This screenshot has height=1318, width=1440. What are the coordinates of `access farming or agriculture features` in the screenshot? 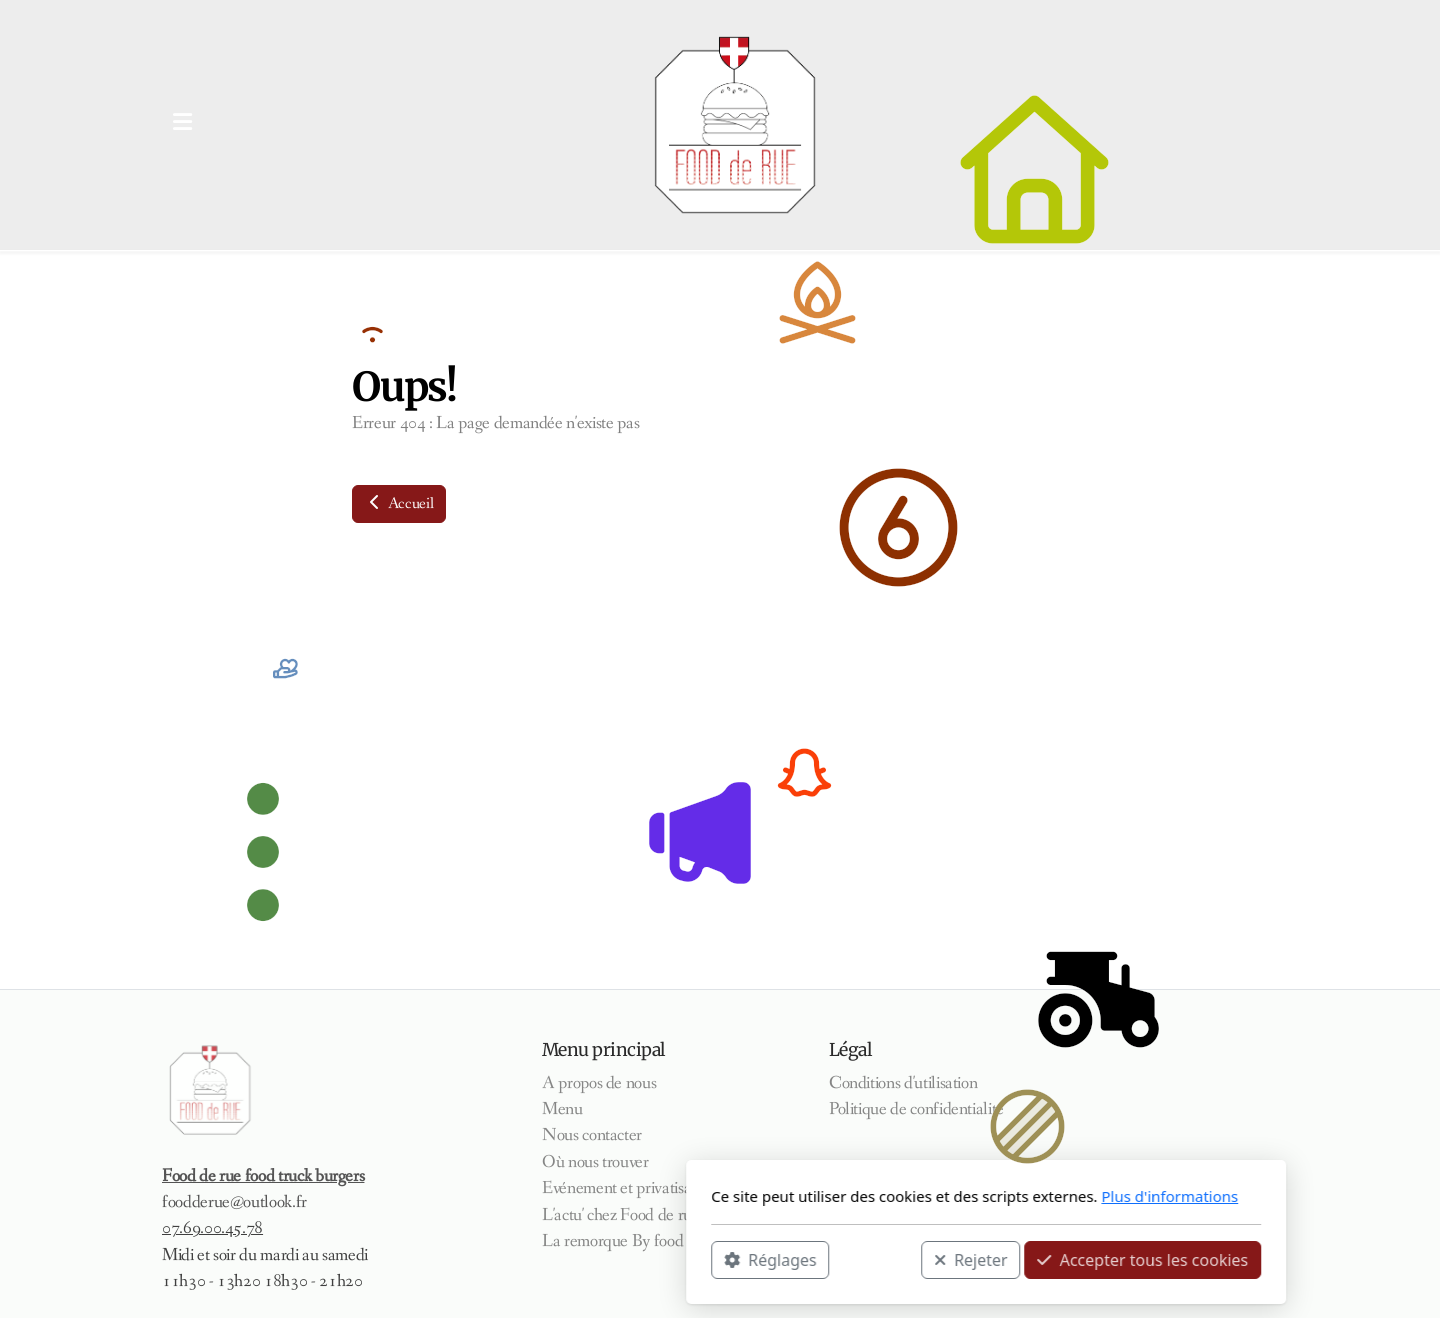 It's located at (1096, 997).